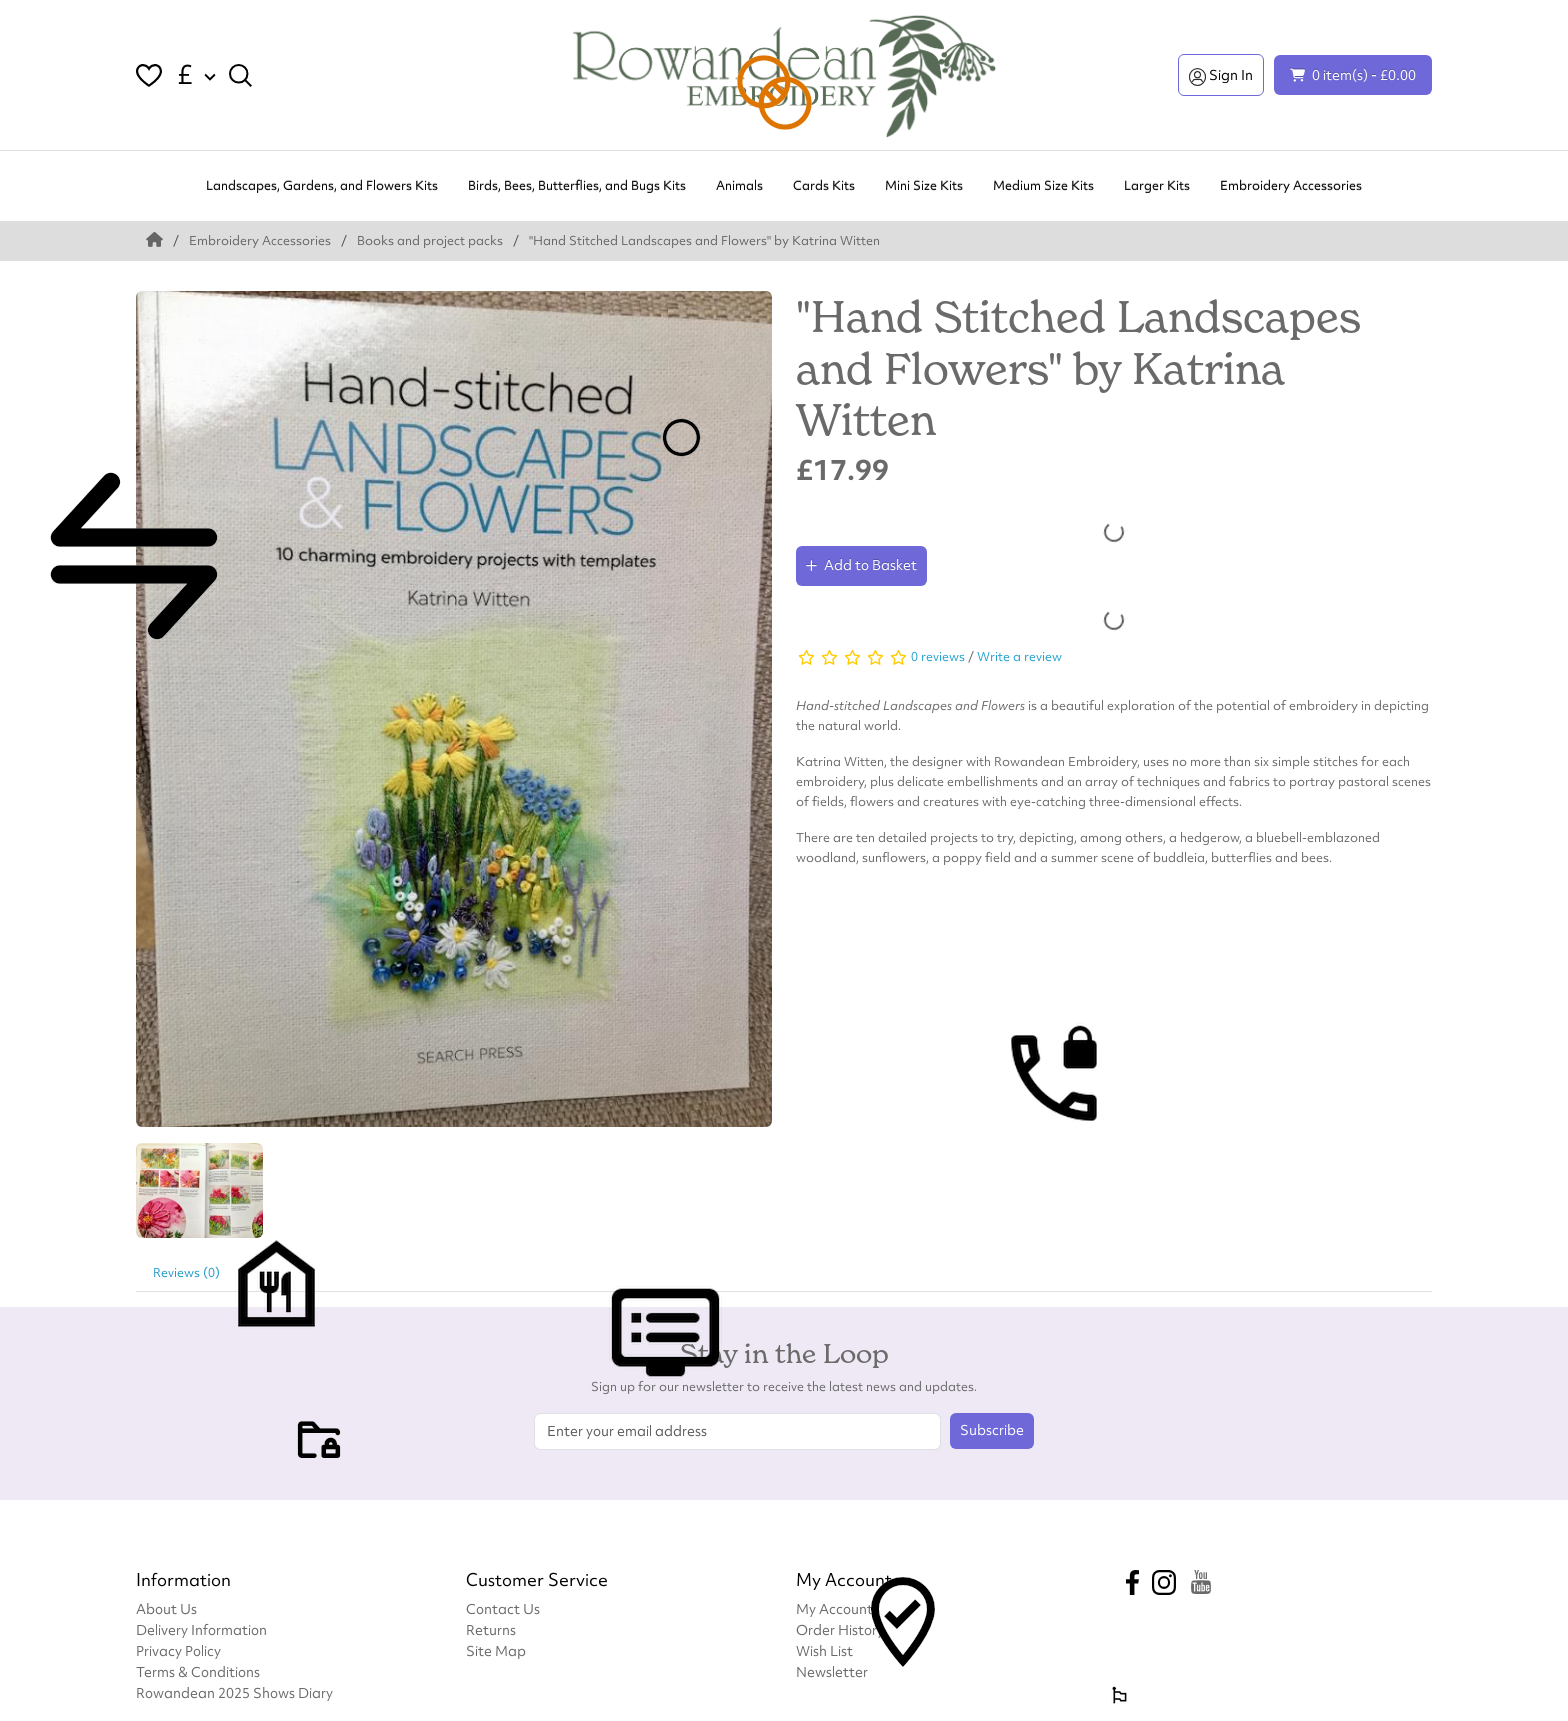 The height and width of the screenshot is (1721, 1568). I want to click on unselected radio button or toggle option, so click(681, 437).